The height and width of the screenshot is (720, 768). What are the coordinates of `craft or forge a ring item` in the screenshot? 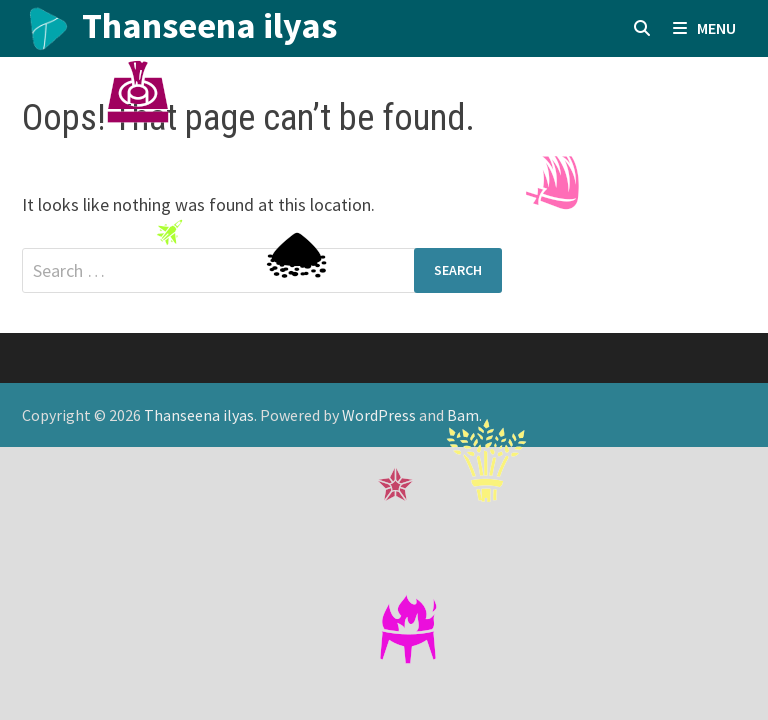 It's located at (138, 90).